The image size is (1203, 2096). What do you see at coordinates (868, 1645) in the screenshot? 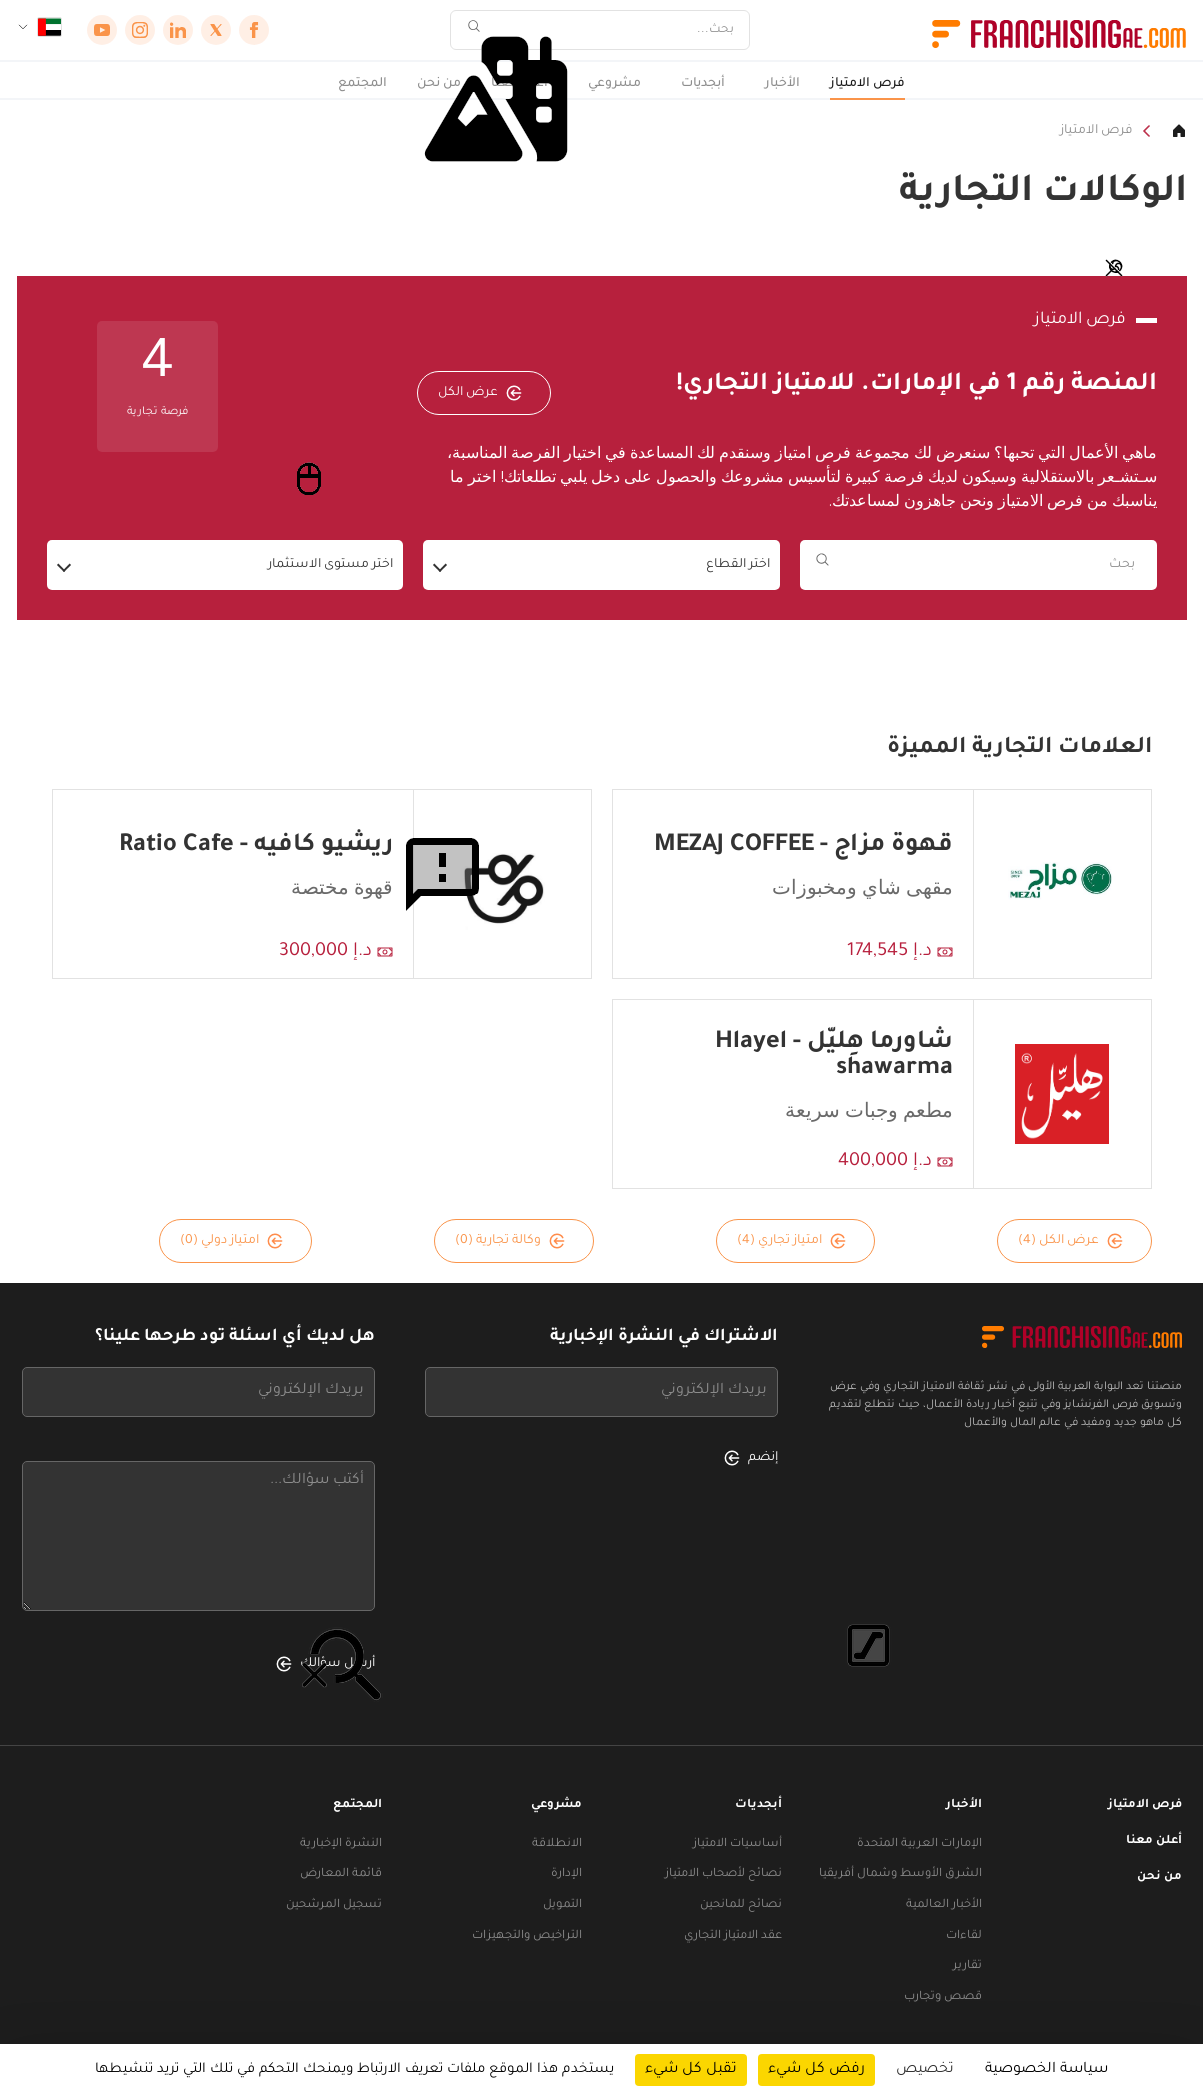
I see `indicates escalator access nearby` at bounding box center [868, 1645].